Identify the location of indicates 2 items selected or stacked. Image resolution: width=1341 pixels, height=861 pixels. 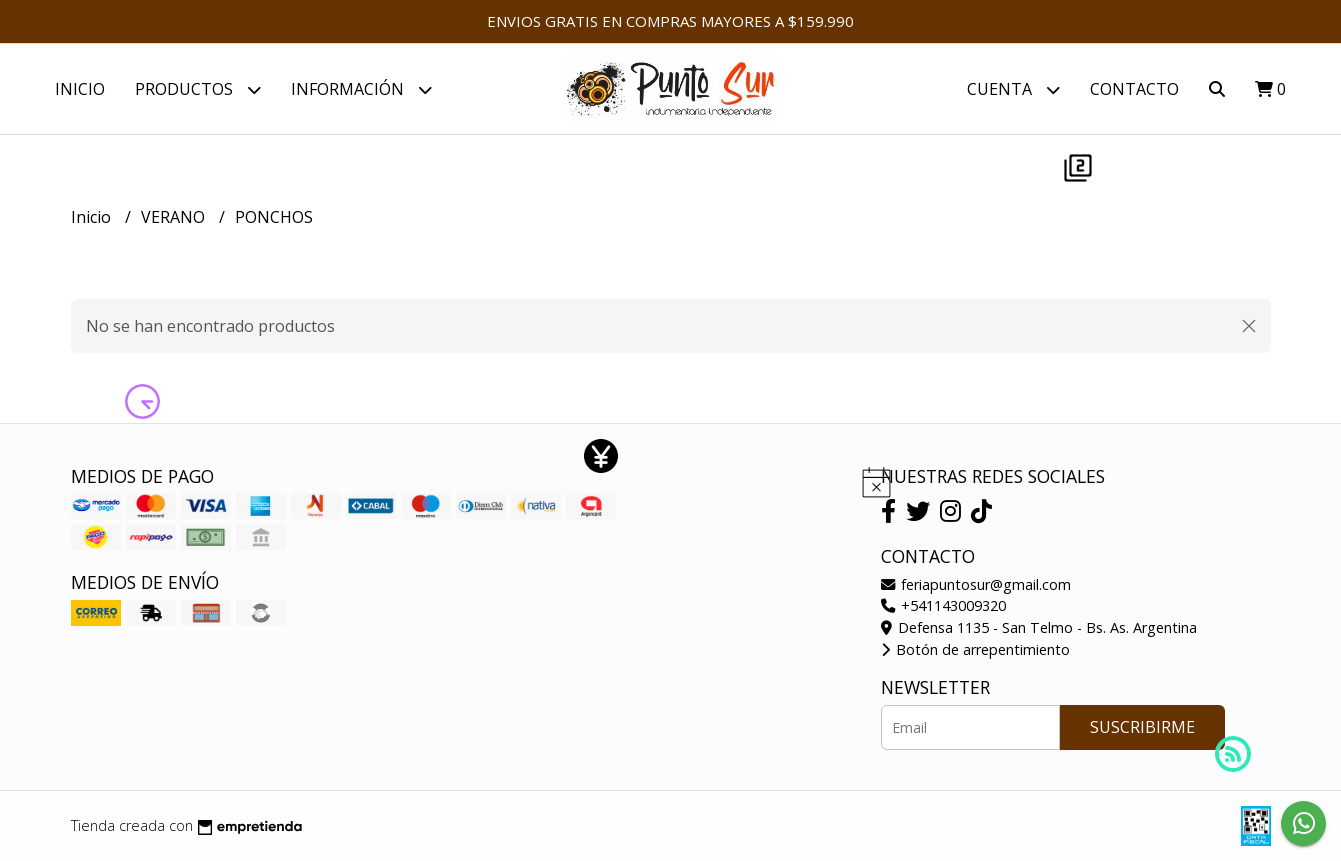
(1078, 168).